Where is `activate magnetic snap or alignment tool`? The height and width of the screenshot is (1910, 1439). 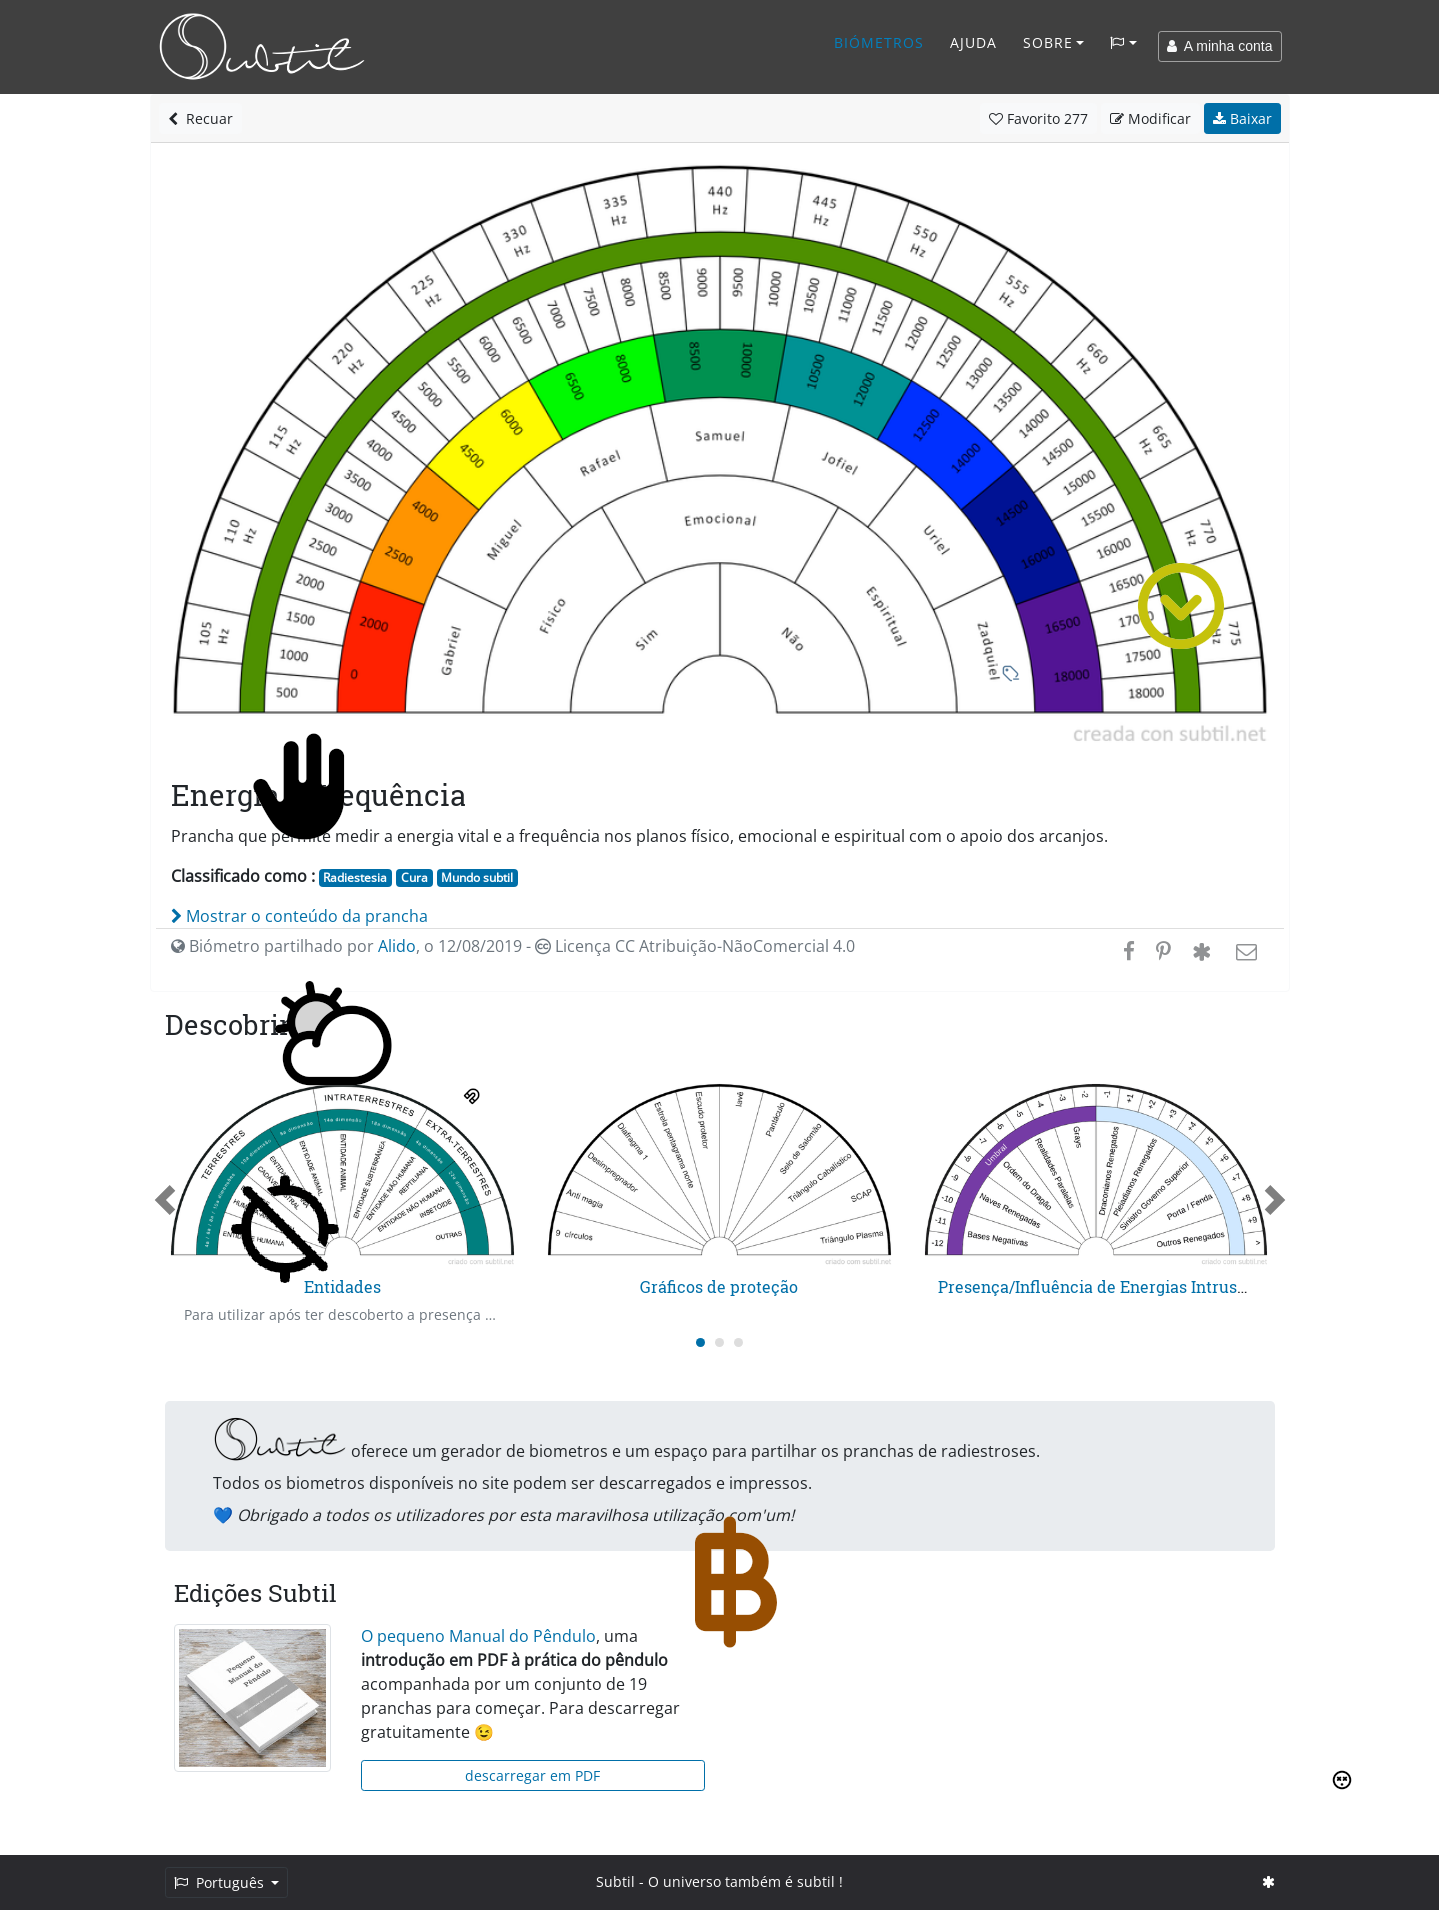
activate magnetic snap or alignment tool is located at coordinates (472, 1096).